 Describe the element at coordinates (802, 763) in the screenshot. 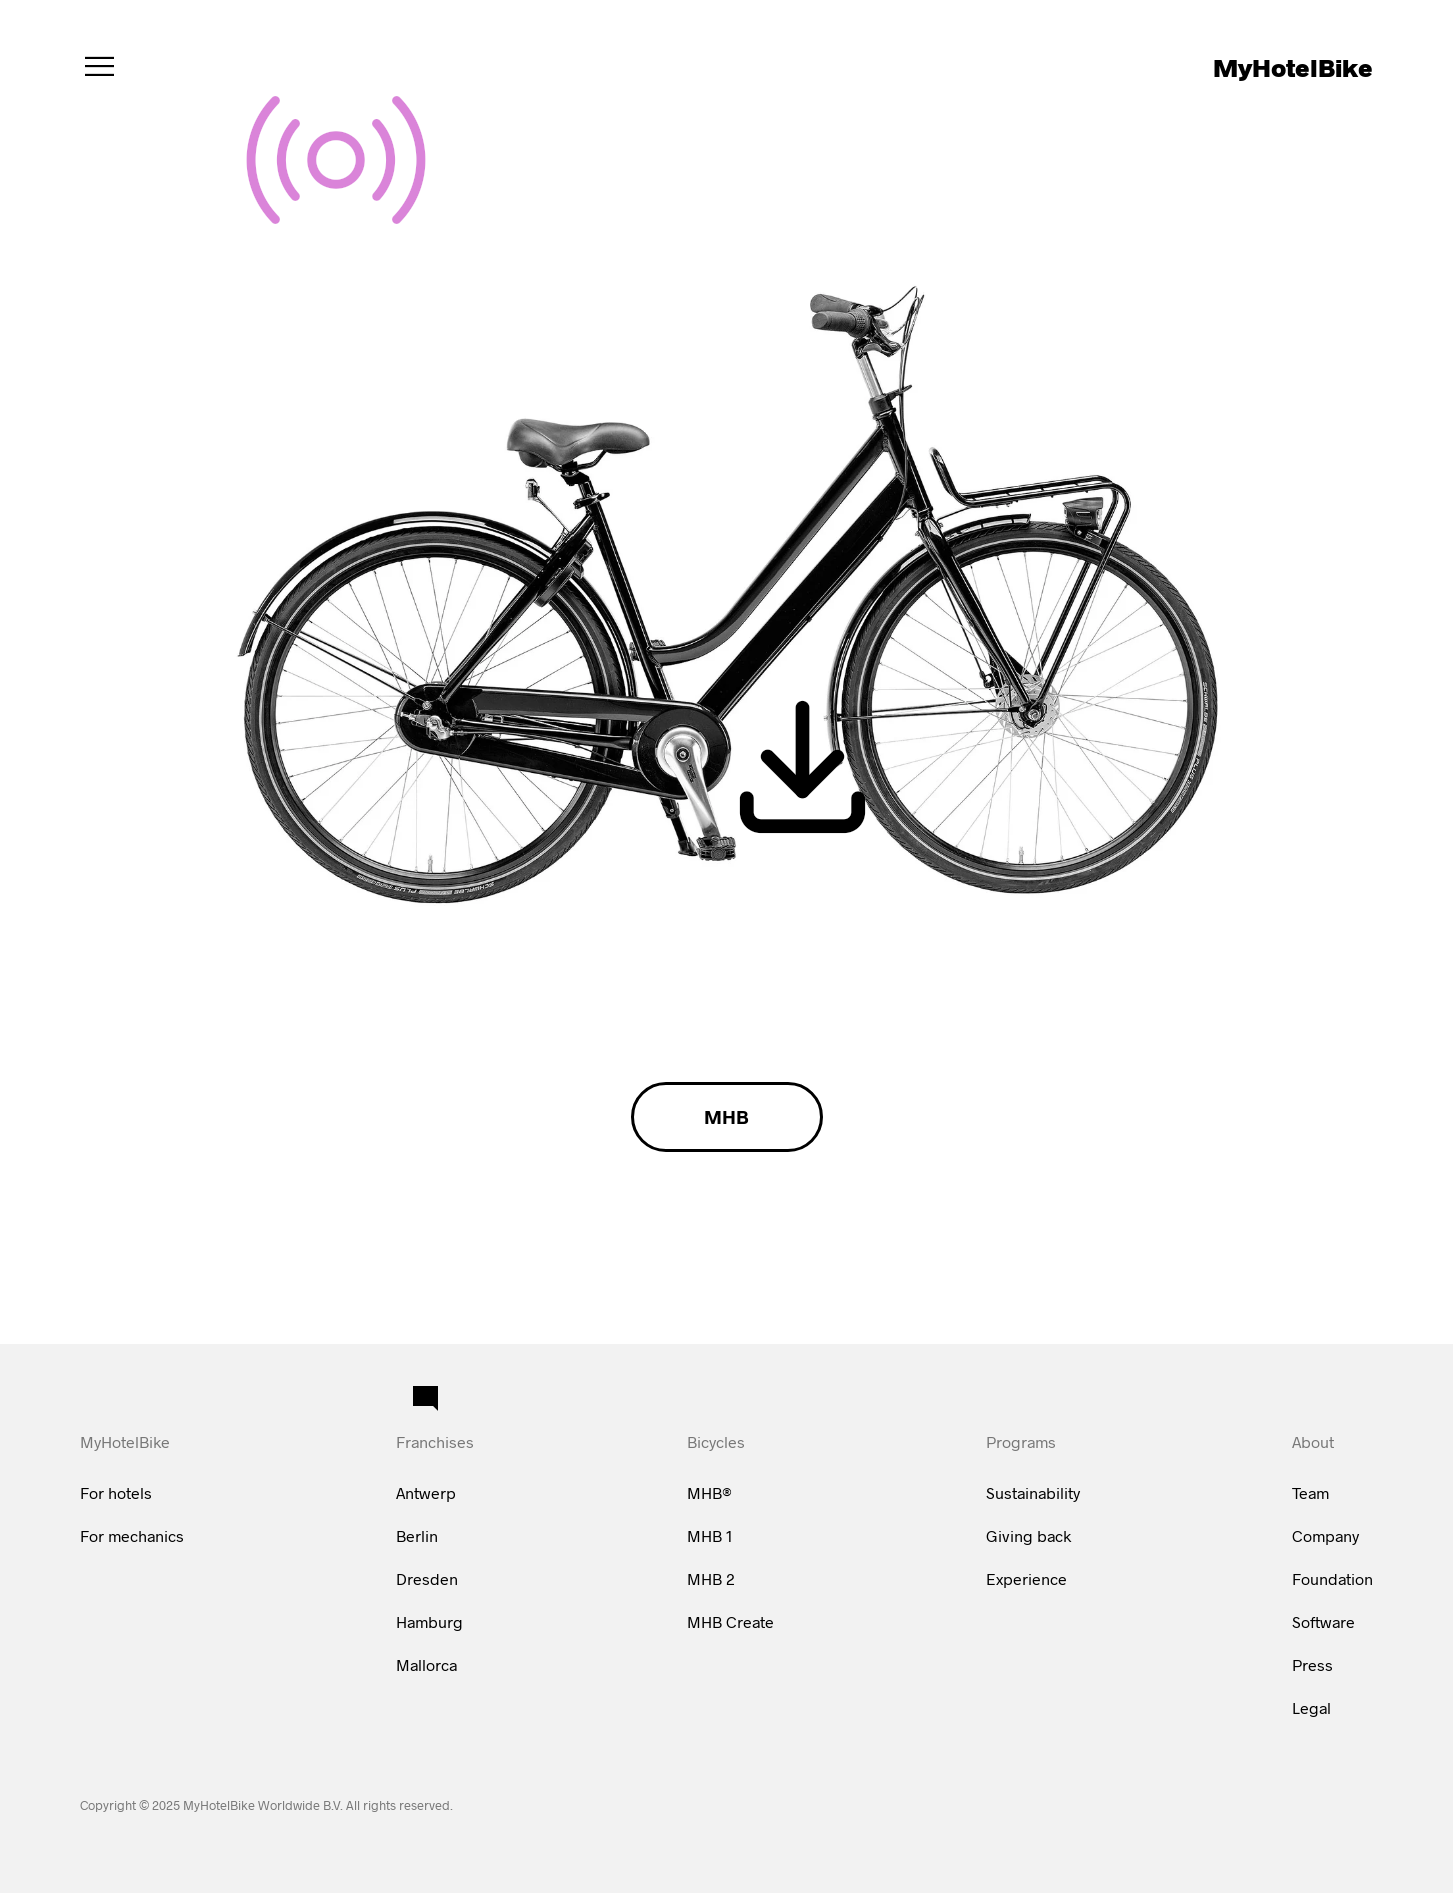

I see `download a file to your device` at that location.